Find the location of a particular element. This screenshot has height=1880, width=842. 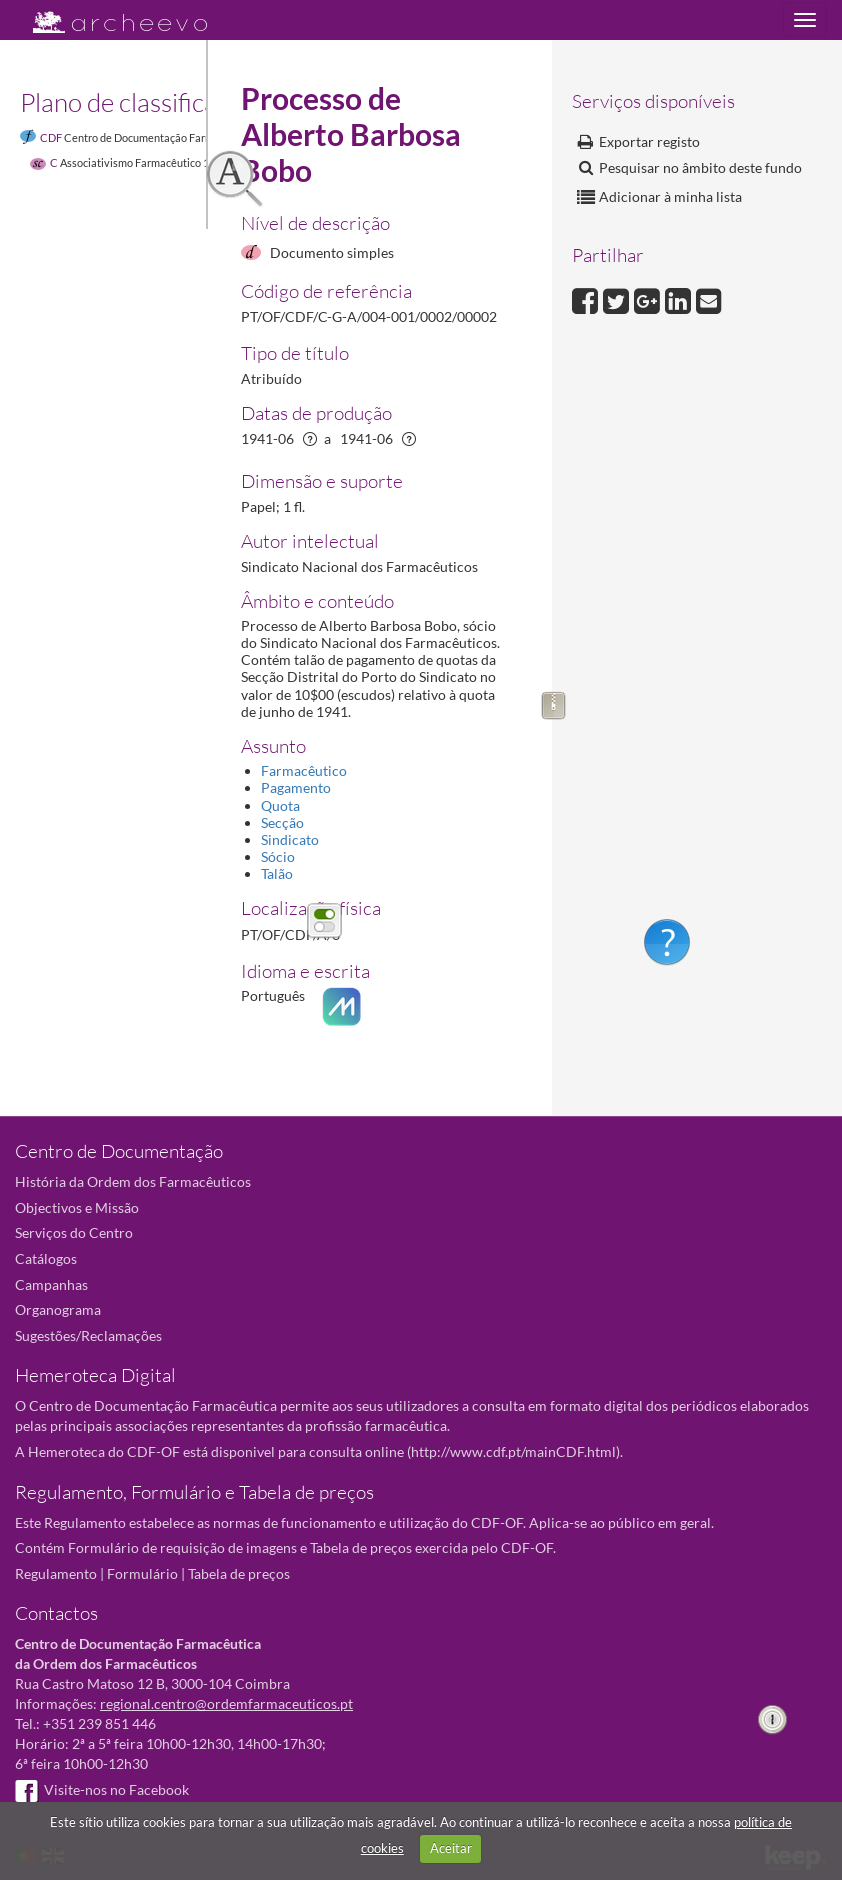

search for files or documents is located at coordinates (234, 178).